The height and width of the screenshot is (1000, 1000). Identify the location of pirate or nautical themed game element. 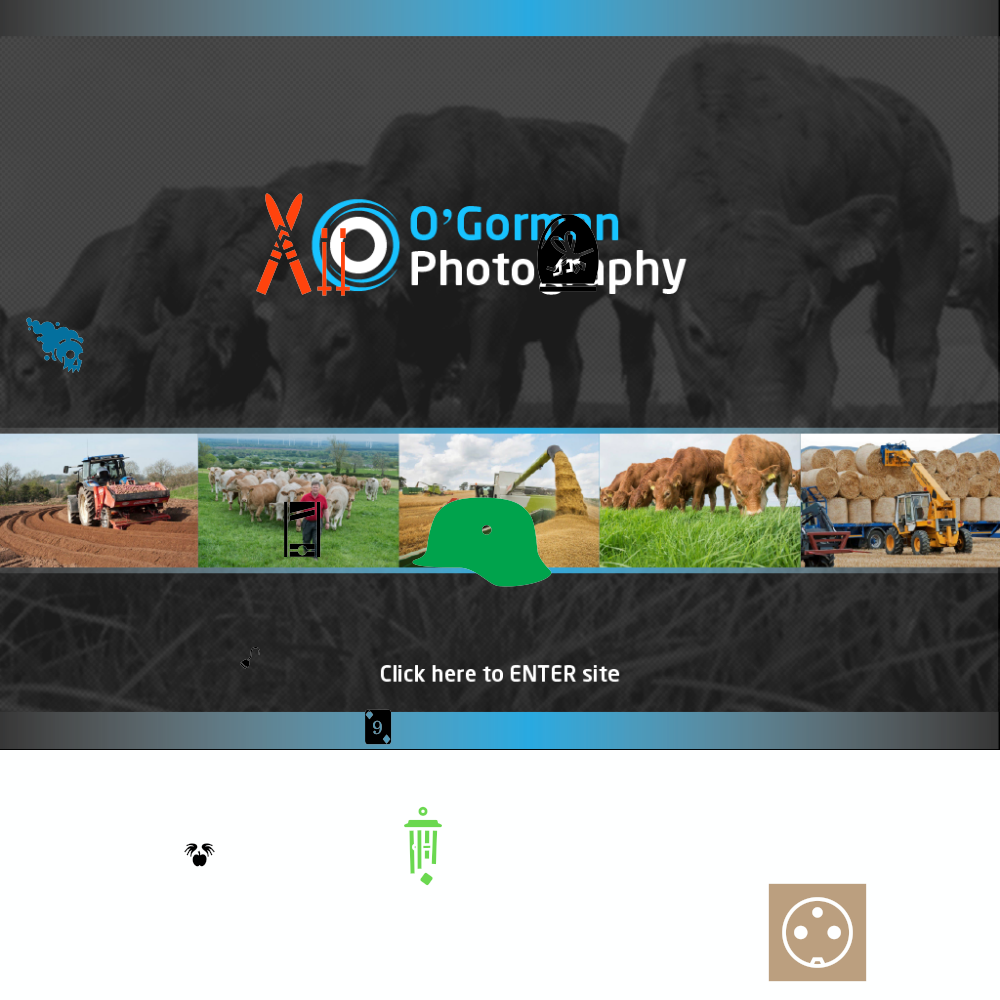
(250, 658).